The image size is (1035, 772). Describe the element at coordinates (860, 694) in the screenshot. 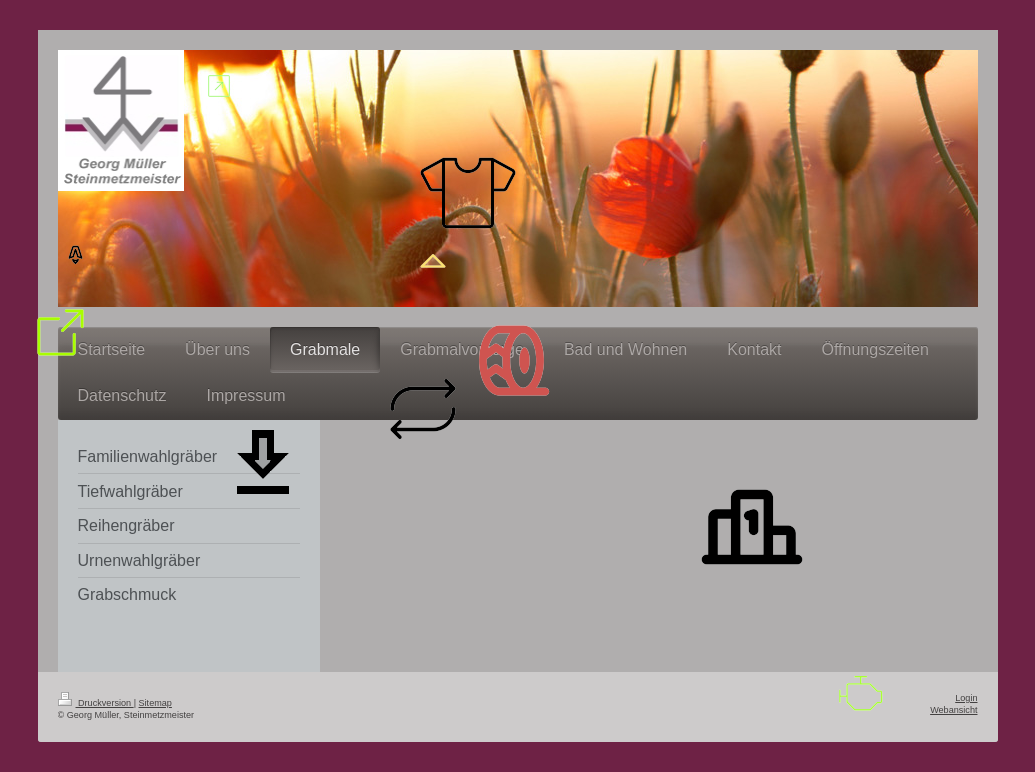

I see `view engine status or diagnostics` at that location.